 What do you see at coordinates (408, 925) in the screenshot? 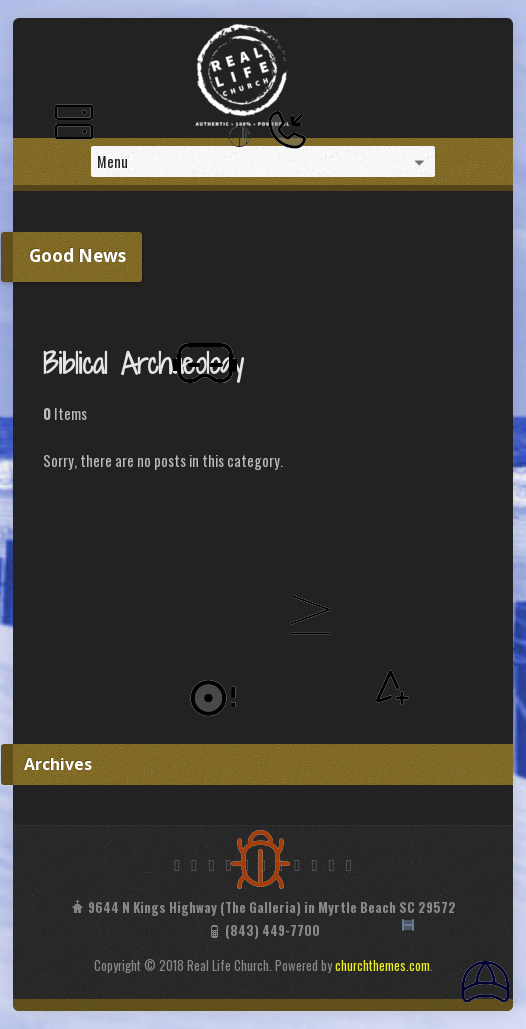
I see `format text as a heading` at bounding box center [408, 925].